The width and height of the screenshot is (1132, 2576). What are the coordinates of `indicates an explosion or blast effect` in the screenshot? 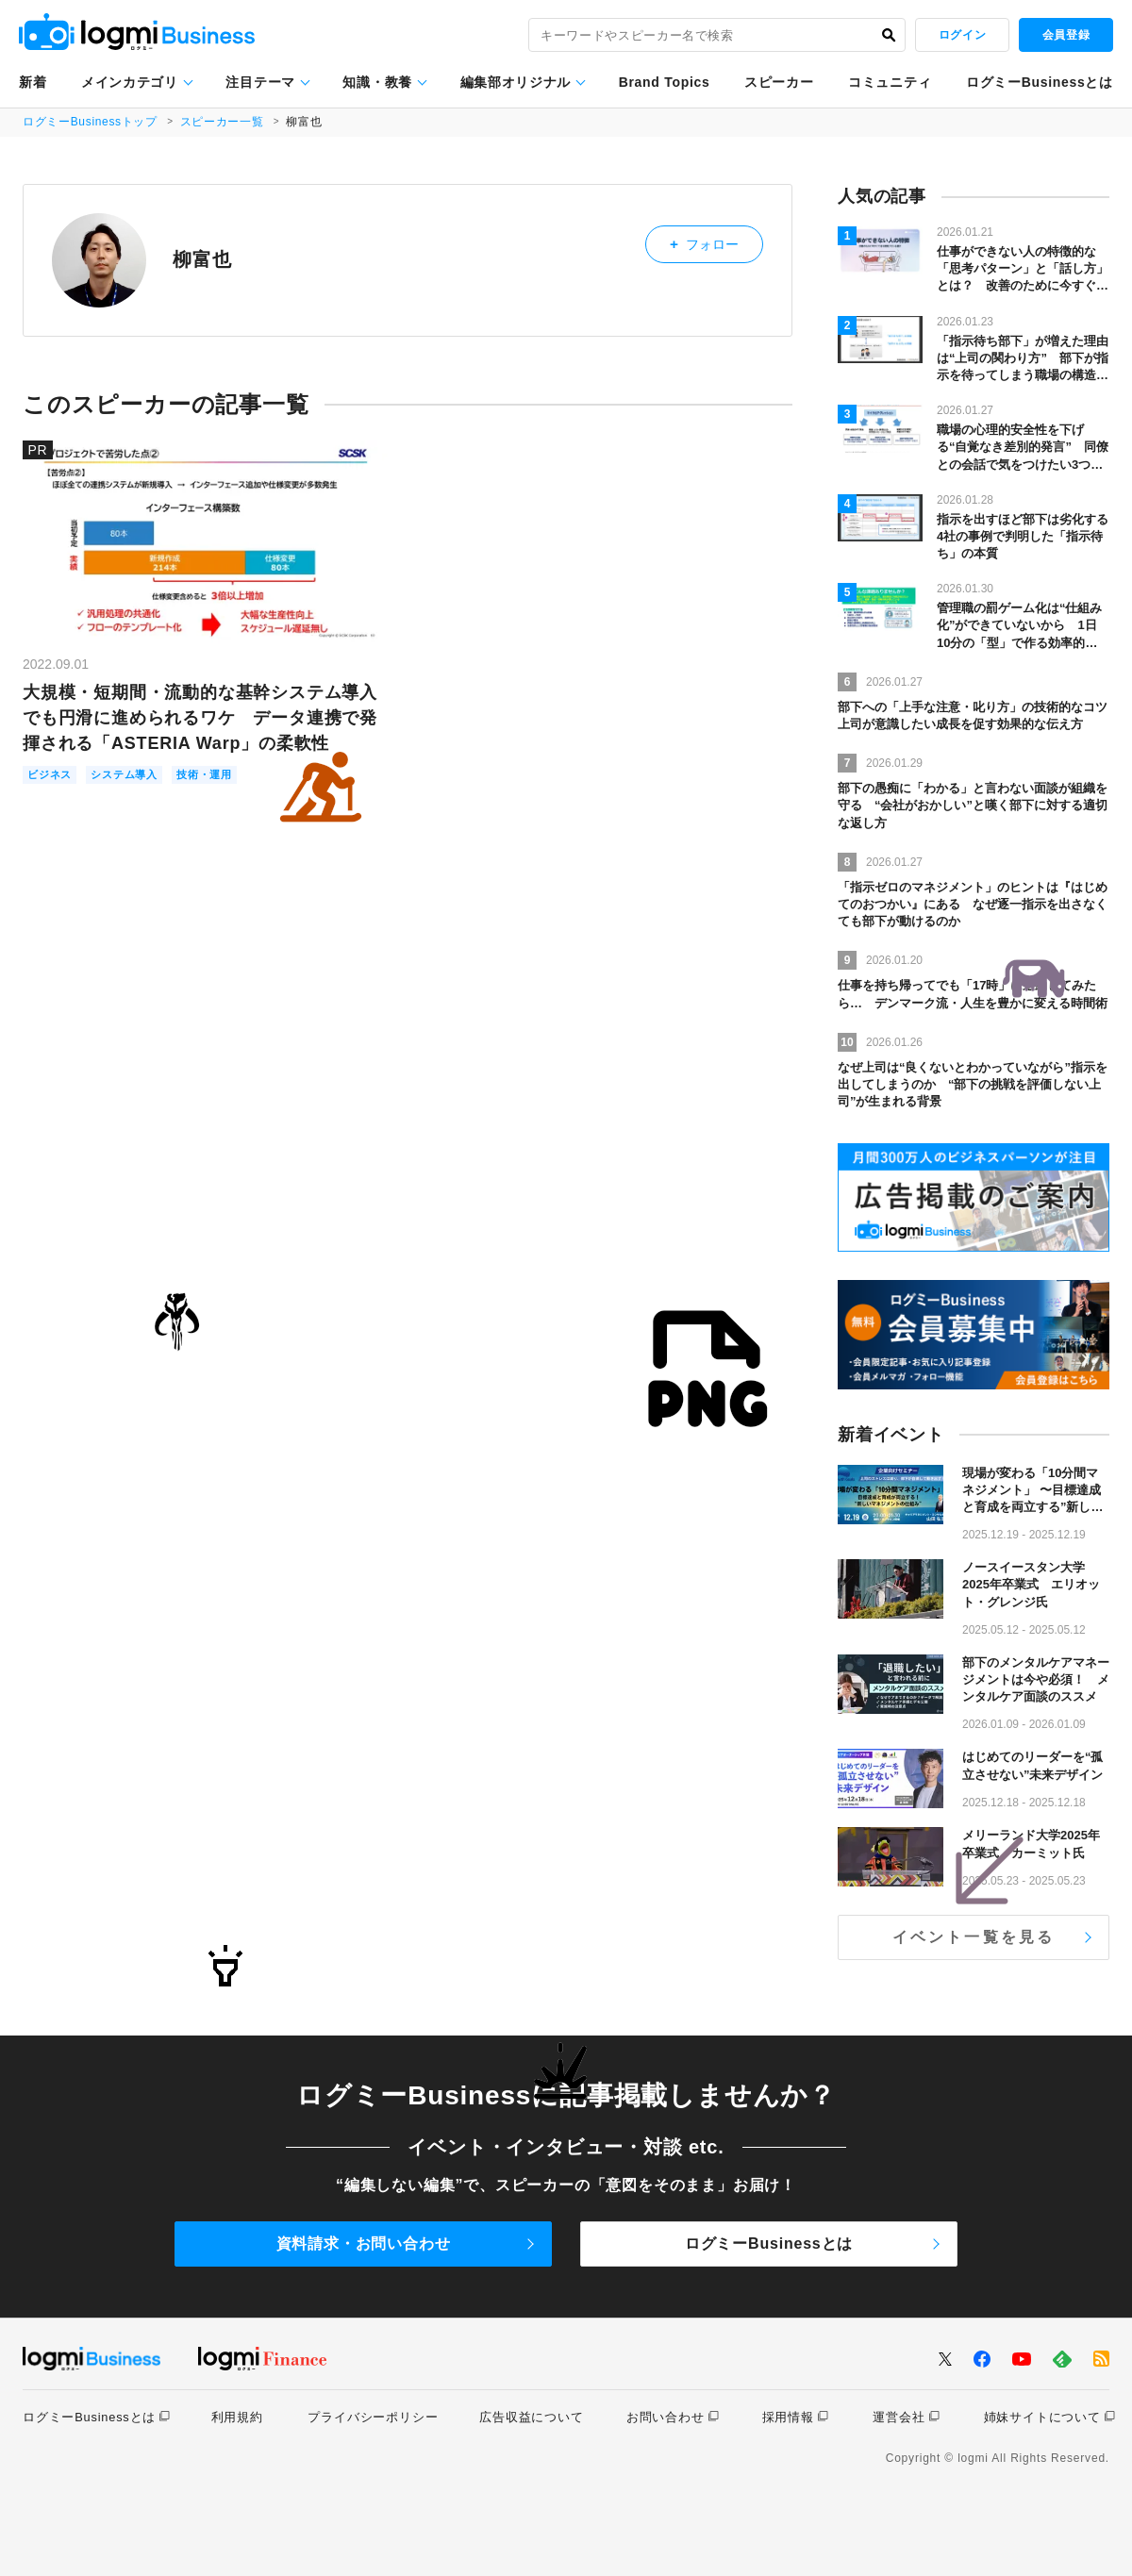 It's located at (560, 2072).